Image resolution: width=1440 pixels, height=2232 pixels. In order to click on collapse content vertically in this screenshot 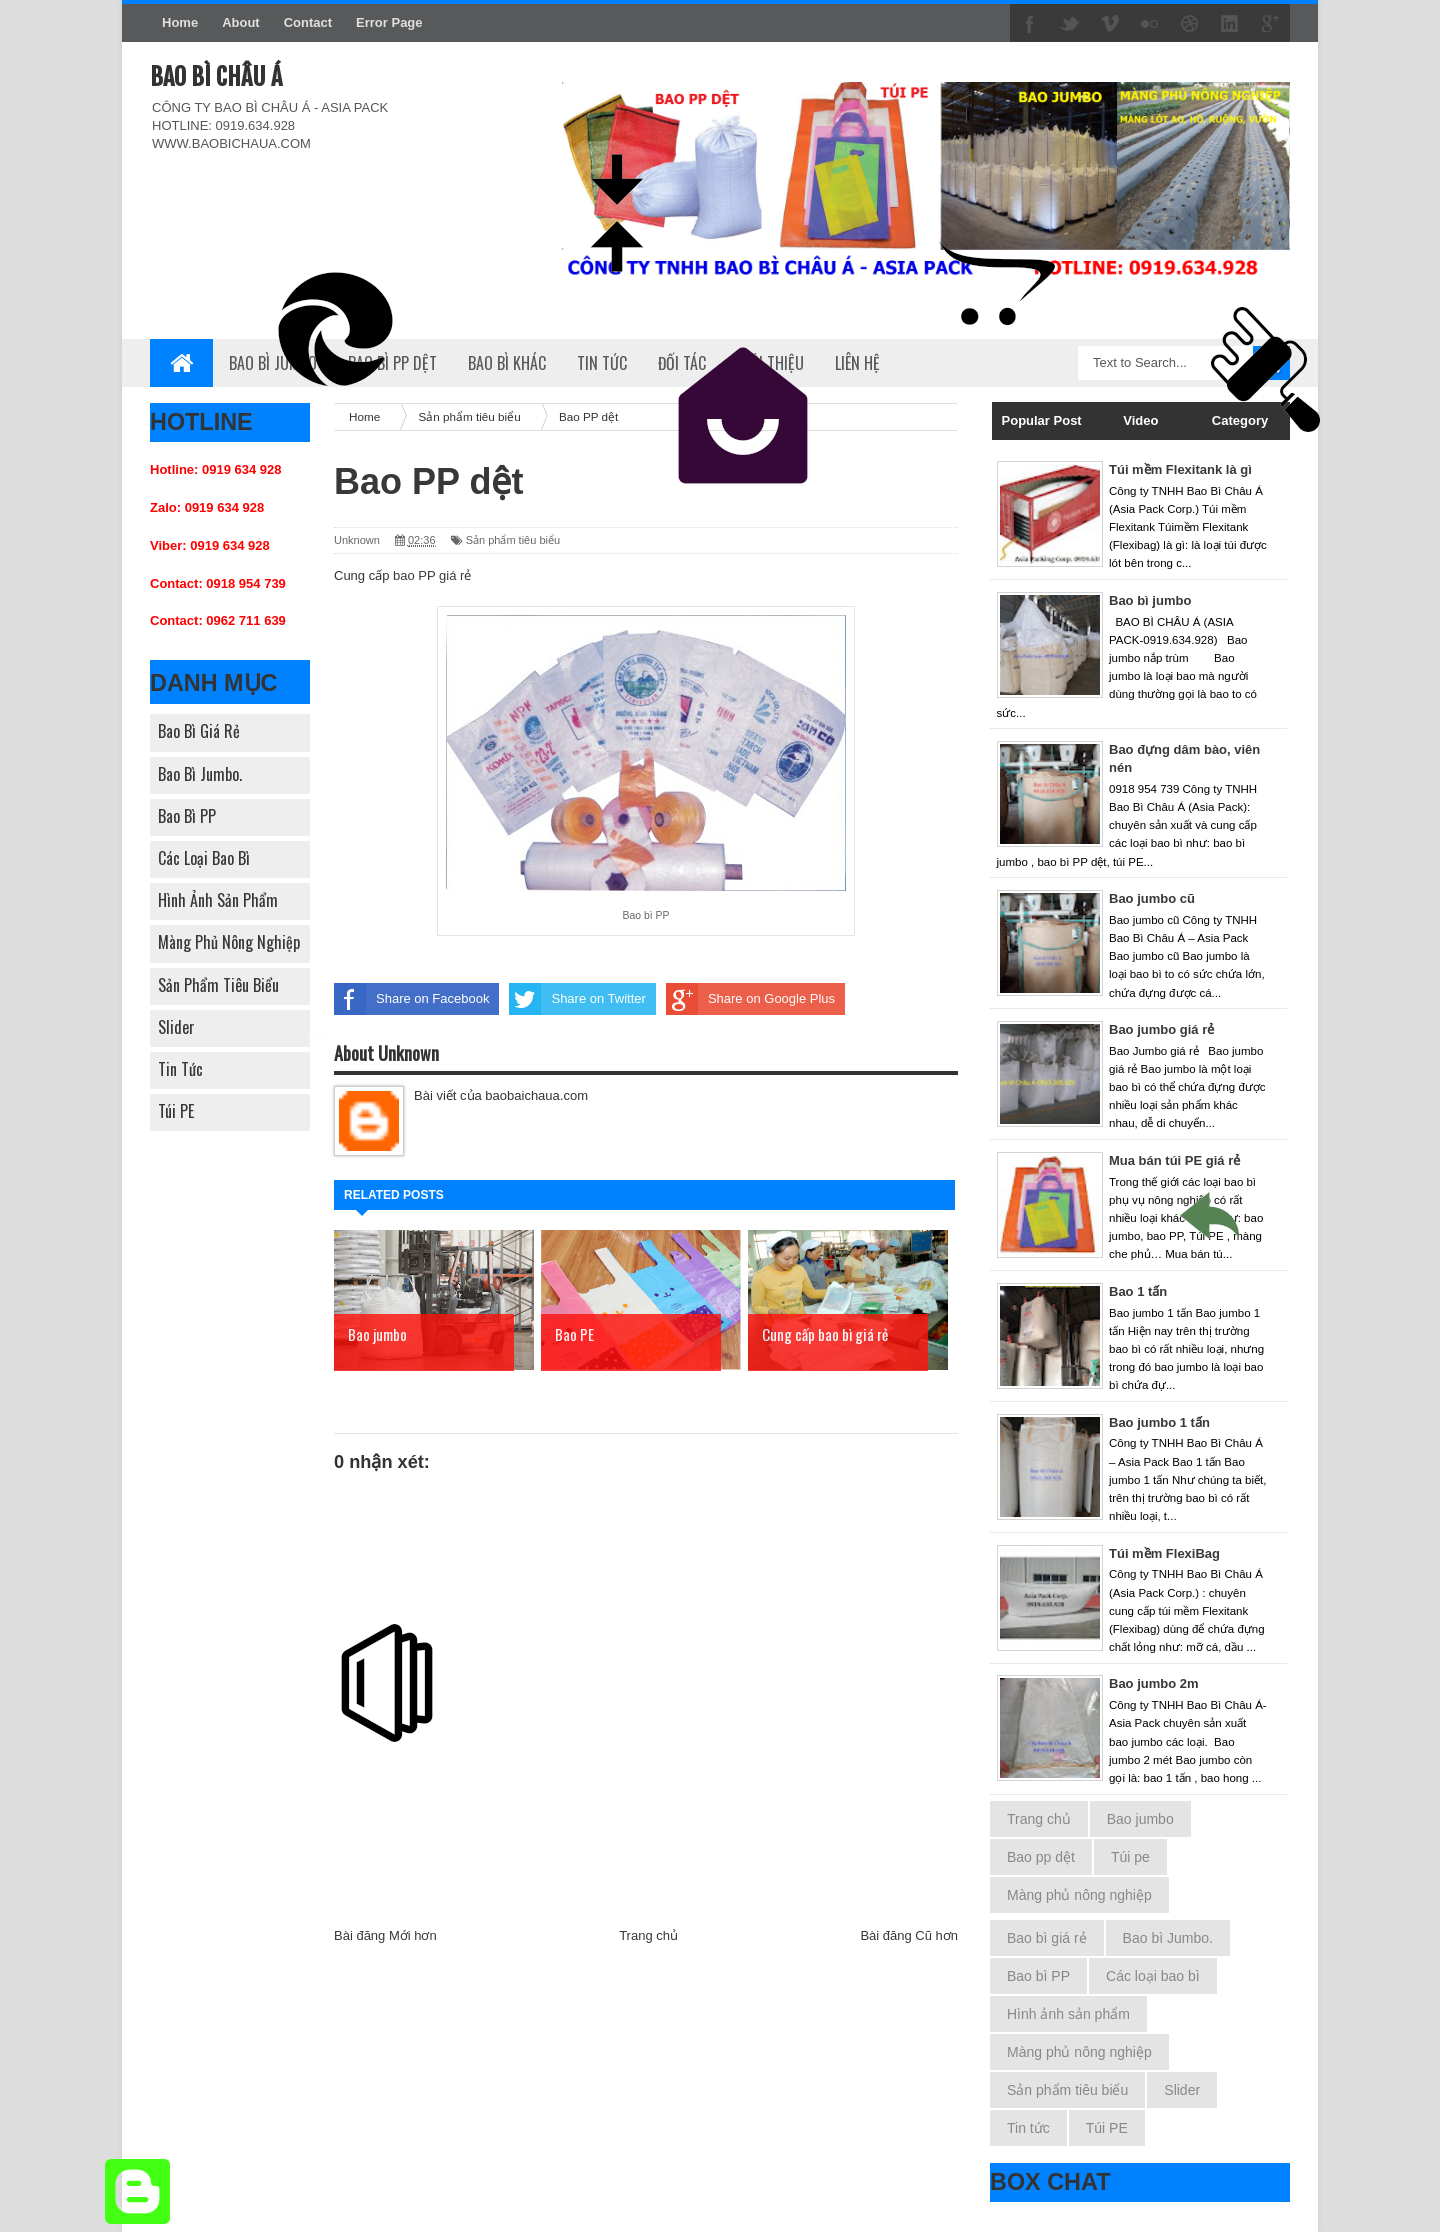, I will do `click(617, 213)`.